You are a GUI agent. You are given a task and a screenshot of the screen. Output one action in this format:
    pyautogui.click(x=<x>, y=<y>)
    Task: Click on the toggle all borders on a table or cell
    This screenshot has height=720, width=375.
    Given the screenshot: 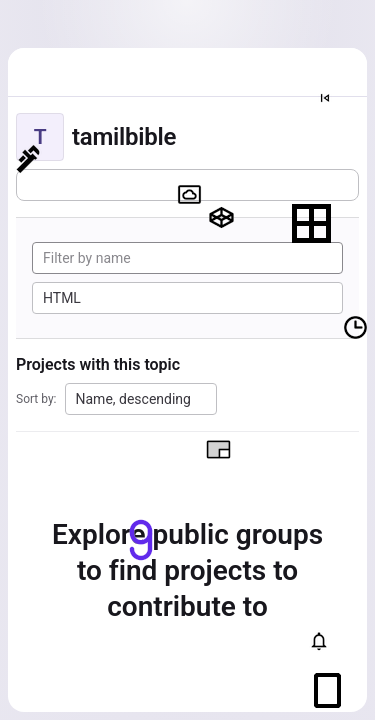 What is the action you would take?
    pyautogui.click(x=311, y=223)
    